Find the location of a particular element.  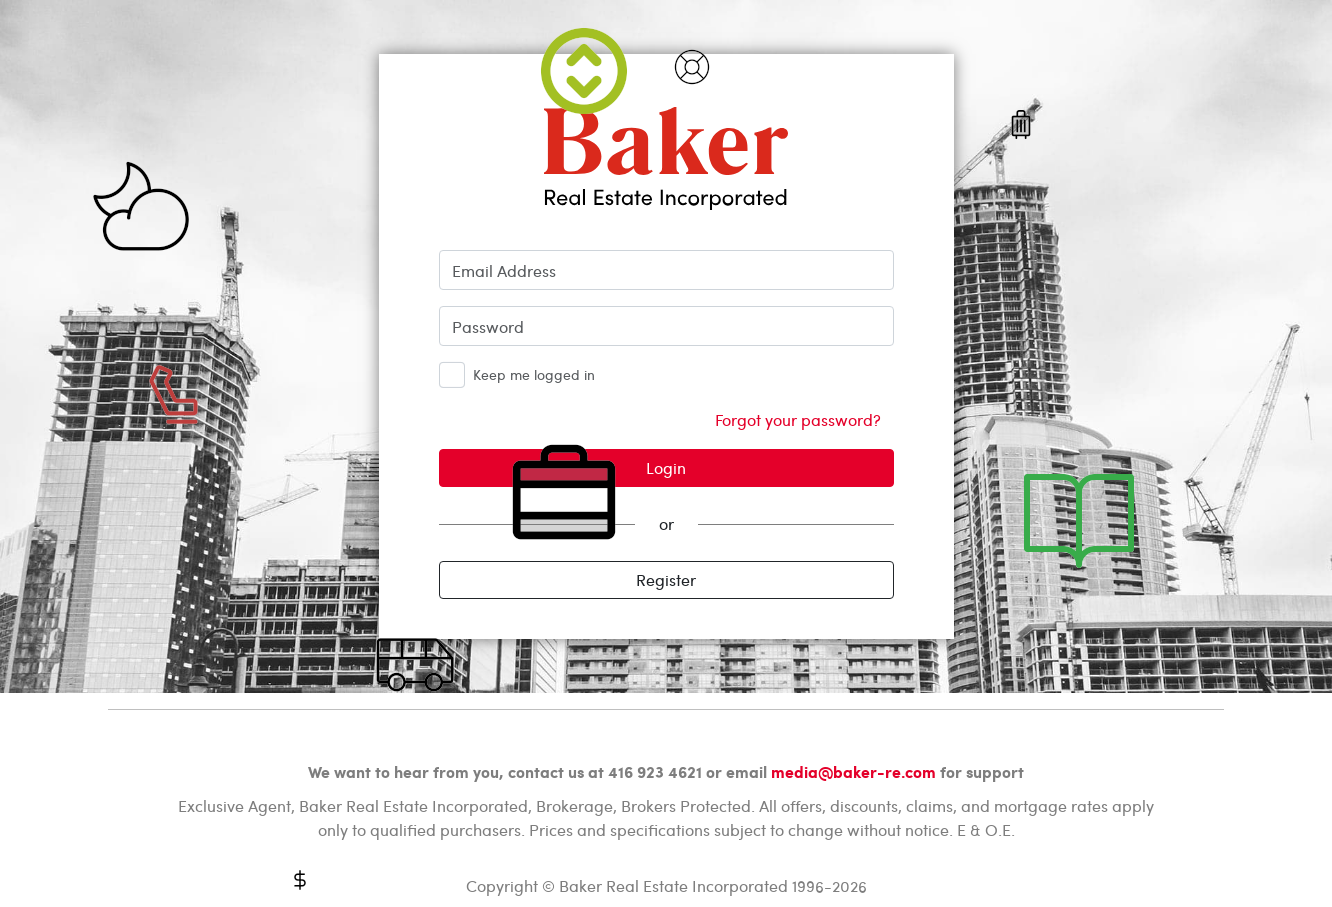

access travel or trip planning features is located at coordinates (1021, 125).